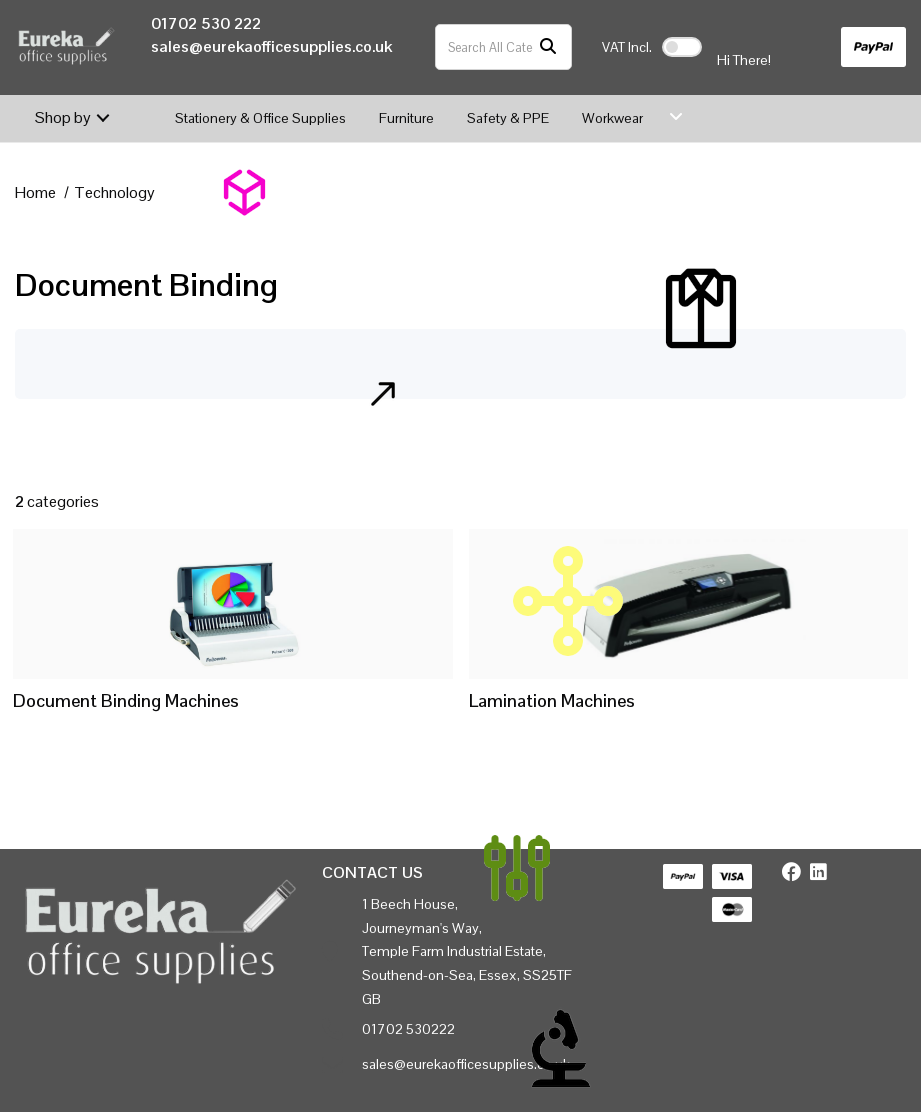 The height and width of the screenshot is (1112, 921). Describe the element at coordinates (244, 192) in the screenshot. I see `unity game engine logo` at that location.